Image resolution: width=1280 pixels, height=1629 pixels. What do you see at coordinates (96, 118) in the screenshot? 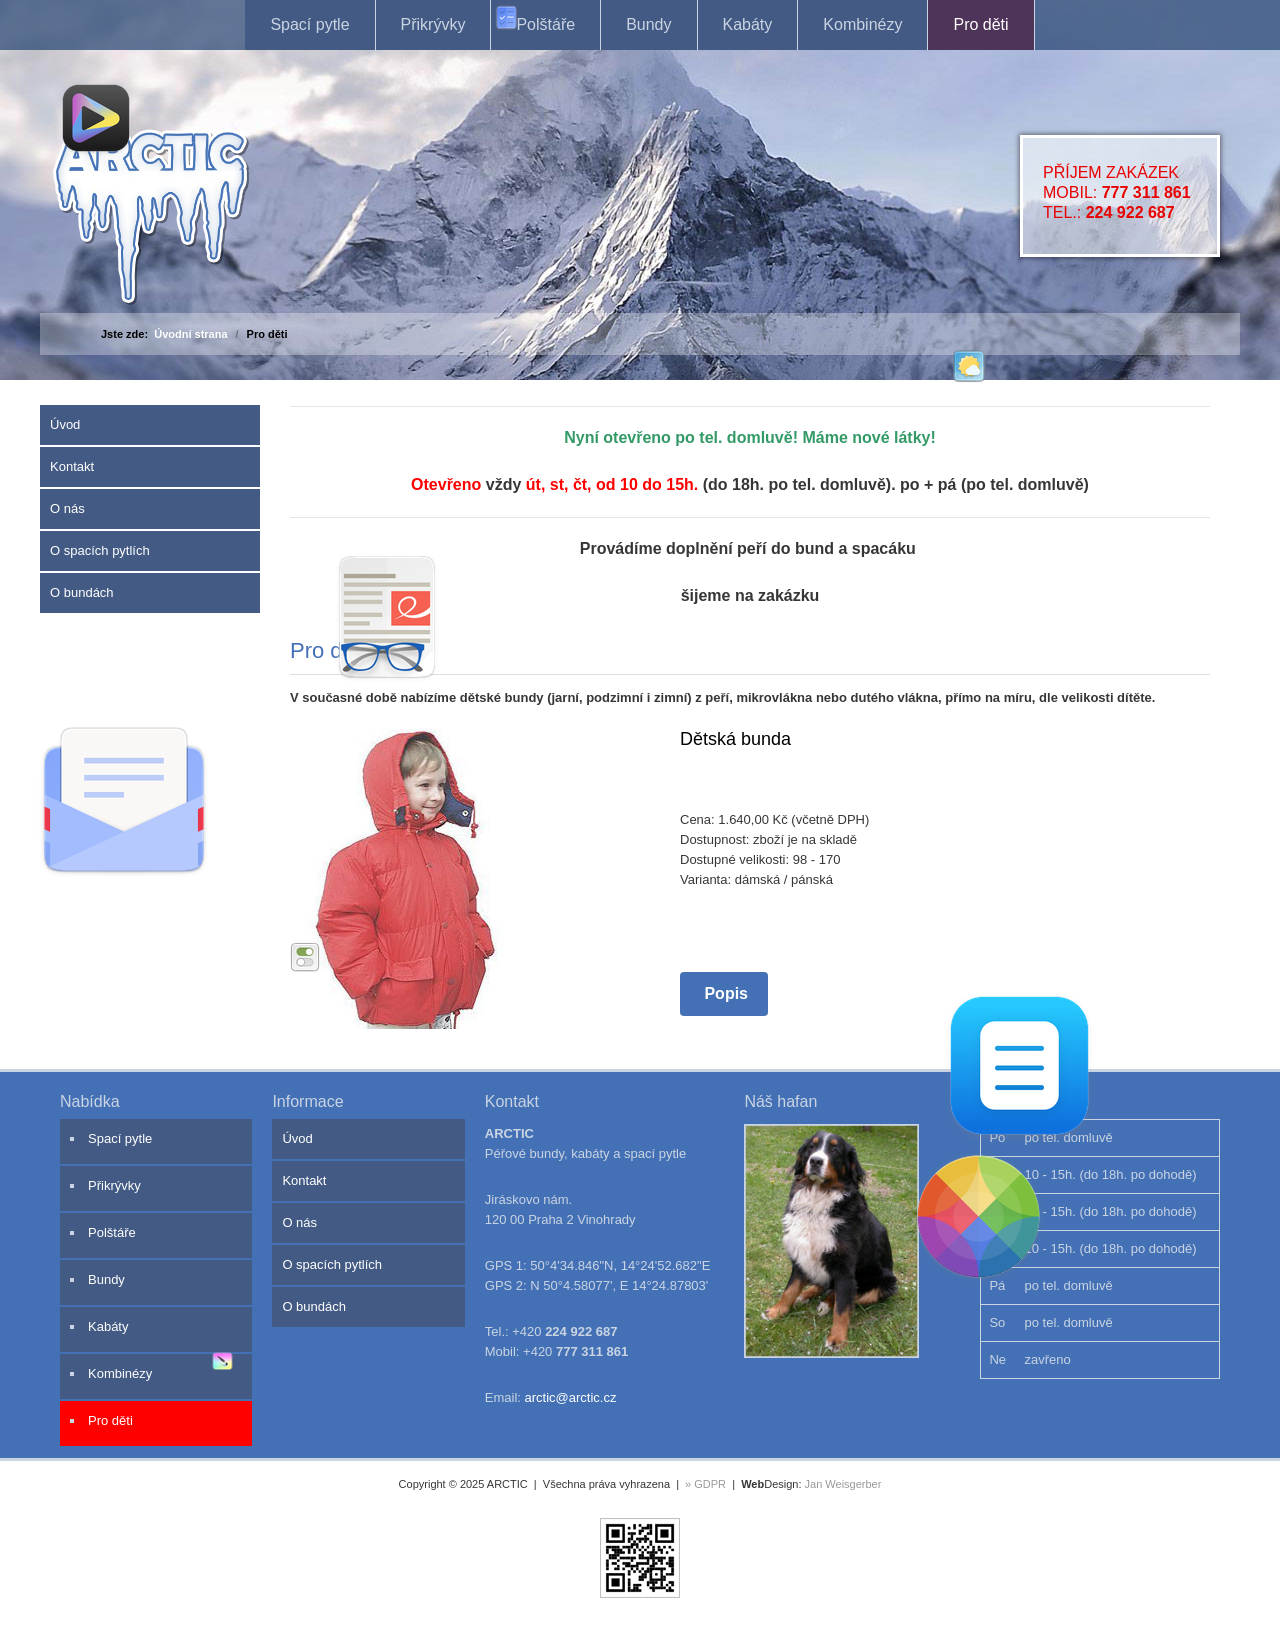
I see `open glide media player app` at bounding box center [96, 118].